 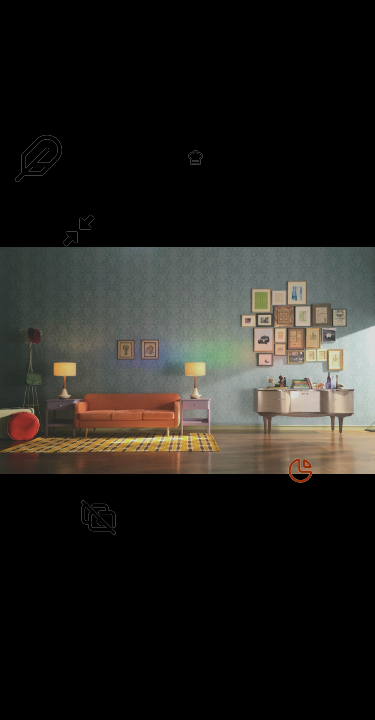 What do you see at coordinates (300, 470) in the screenshot?
I see `view analytics or statistics breakdown` at bounding box center [300, 470].